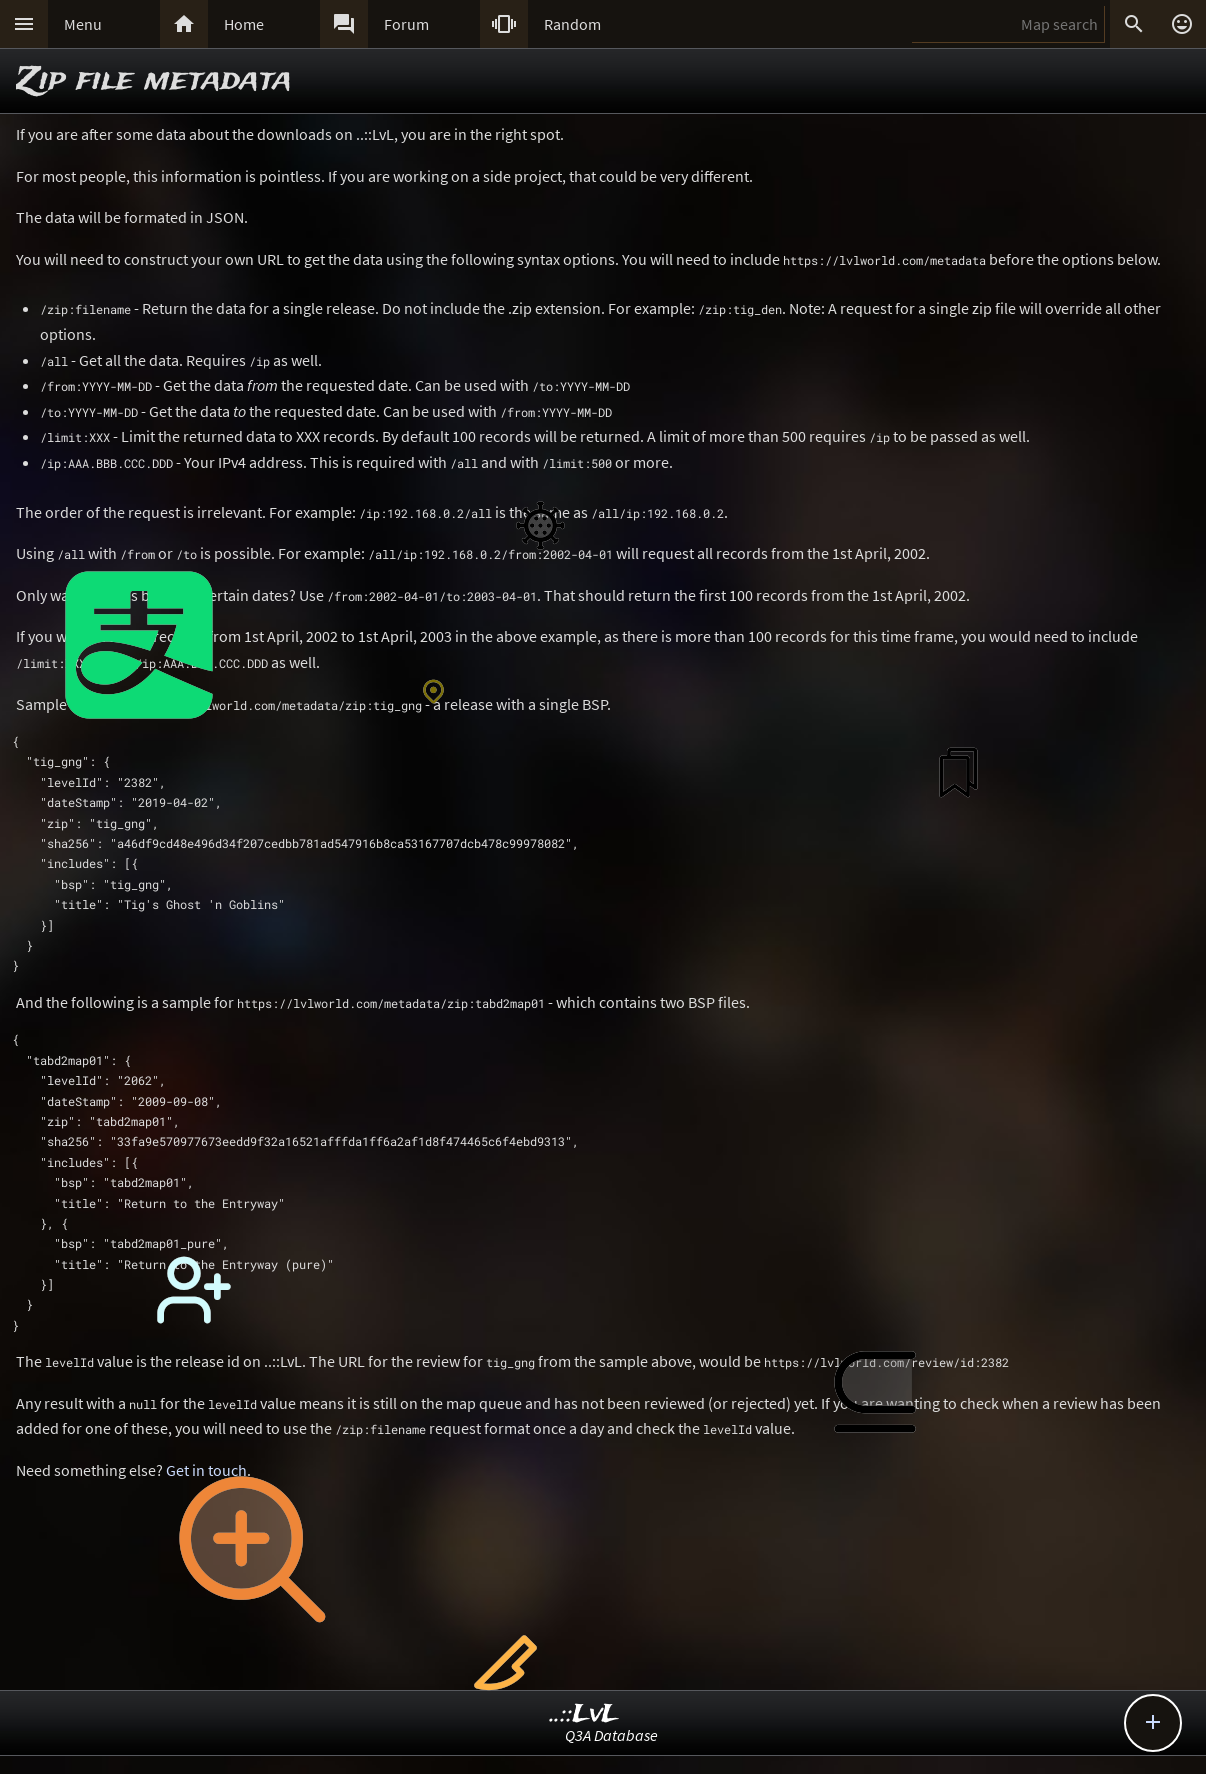 The height and width of the screenshot is (1774, 1206). What do you see at coordinates (139, 645) in the screenshot?
I see `pay with Alipay` at bounding box center [139, 645].